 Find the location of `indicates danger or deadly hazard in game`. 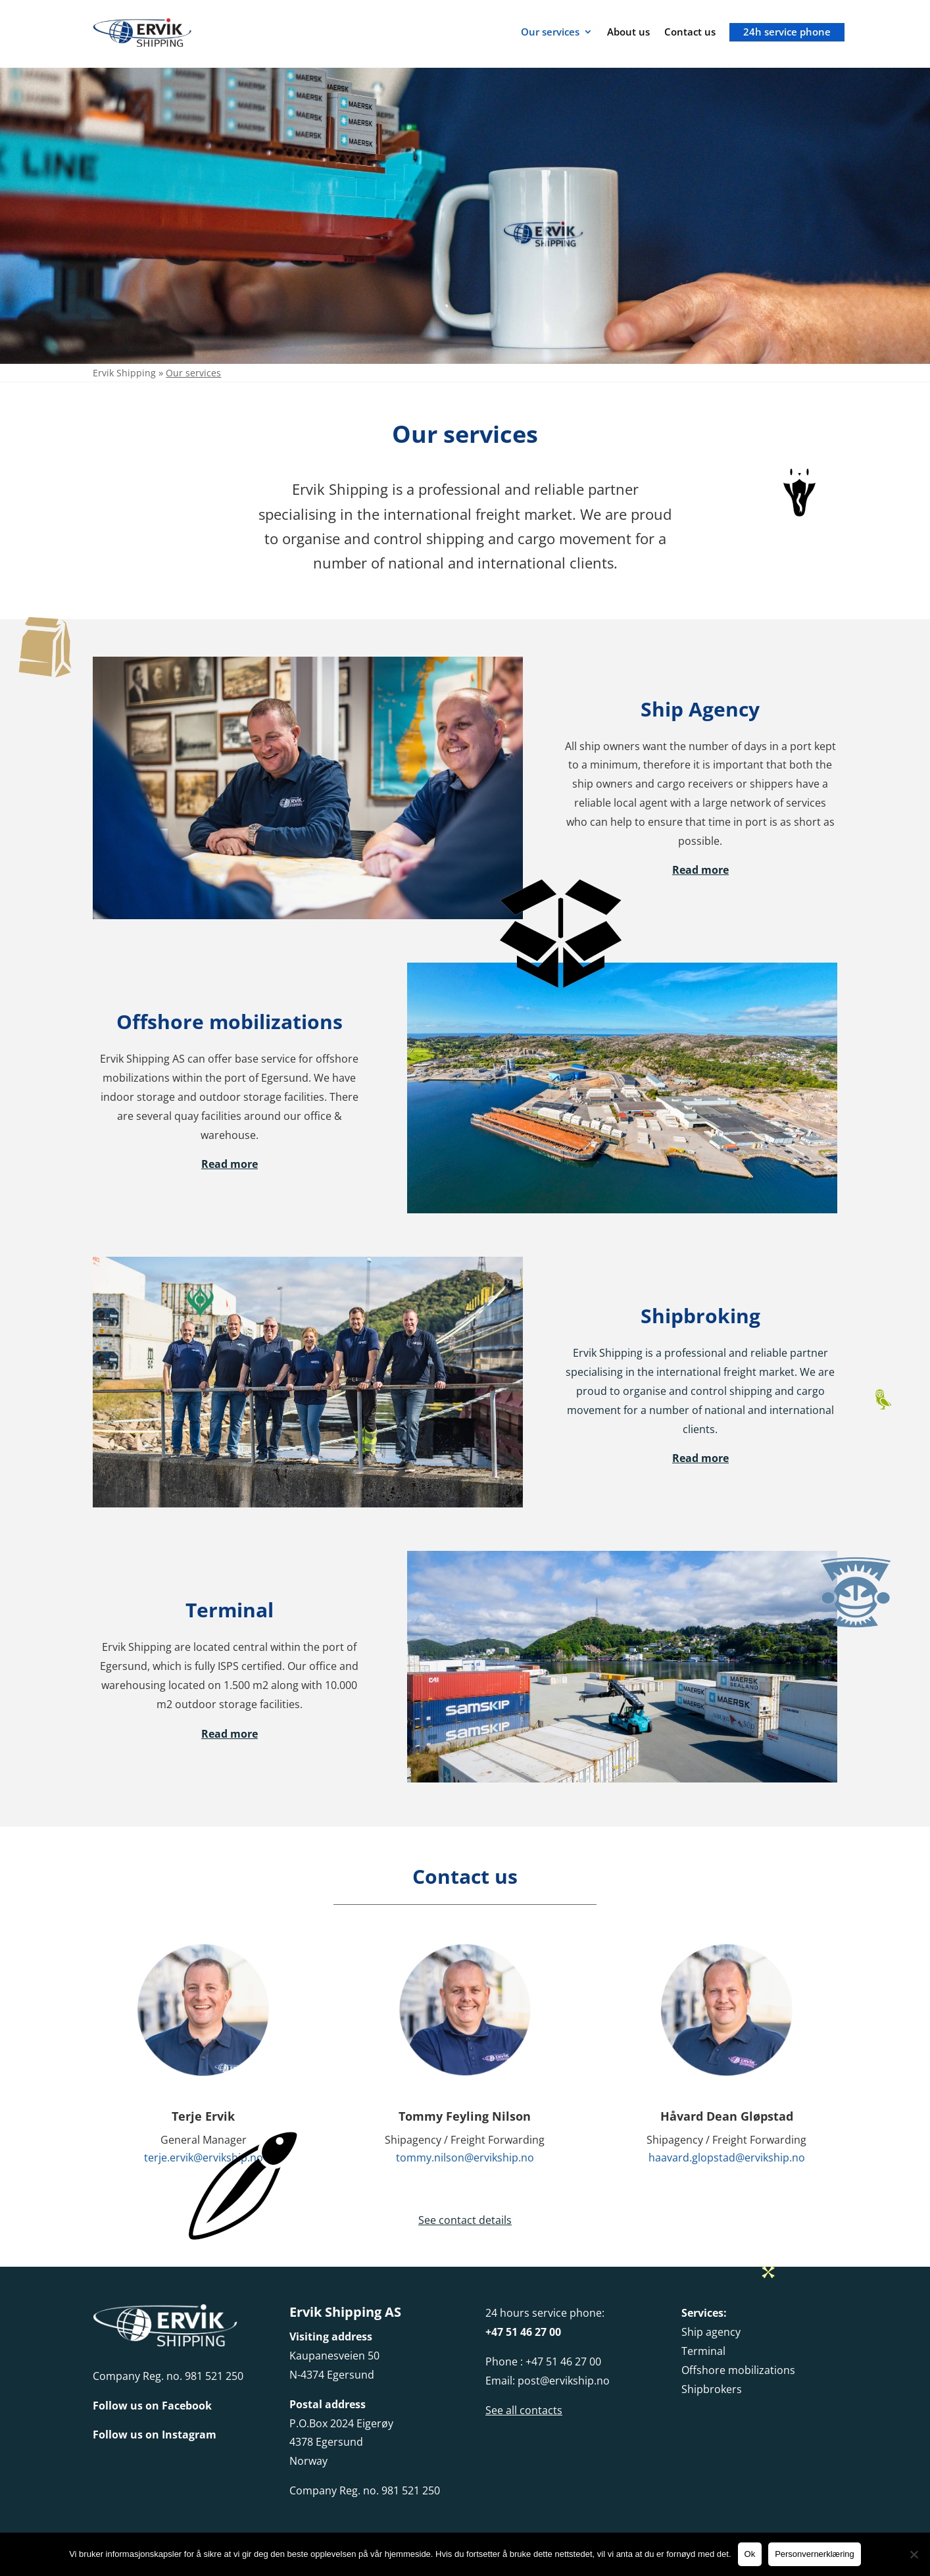

indicates danger or deadly hazard in game is located at coordinates (768, 2272).